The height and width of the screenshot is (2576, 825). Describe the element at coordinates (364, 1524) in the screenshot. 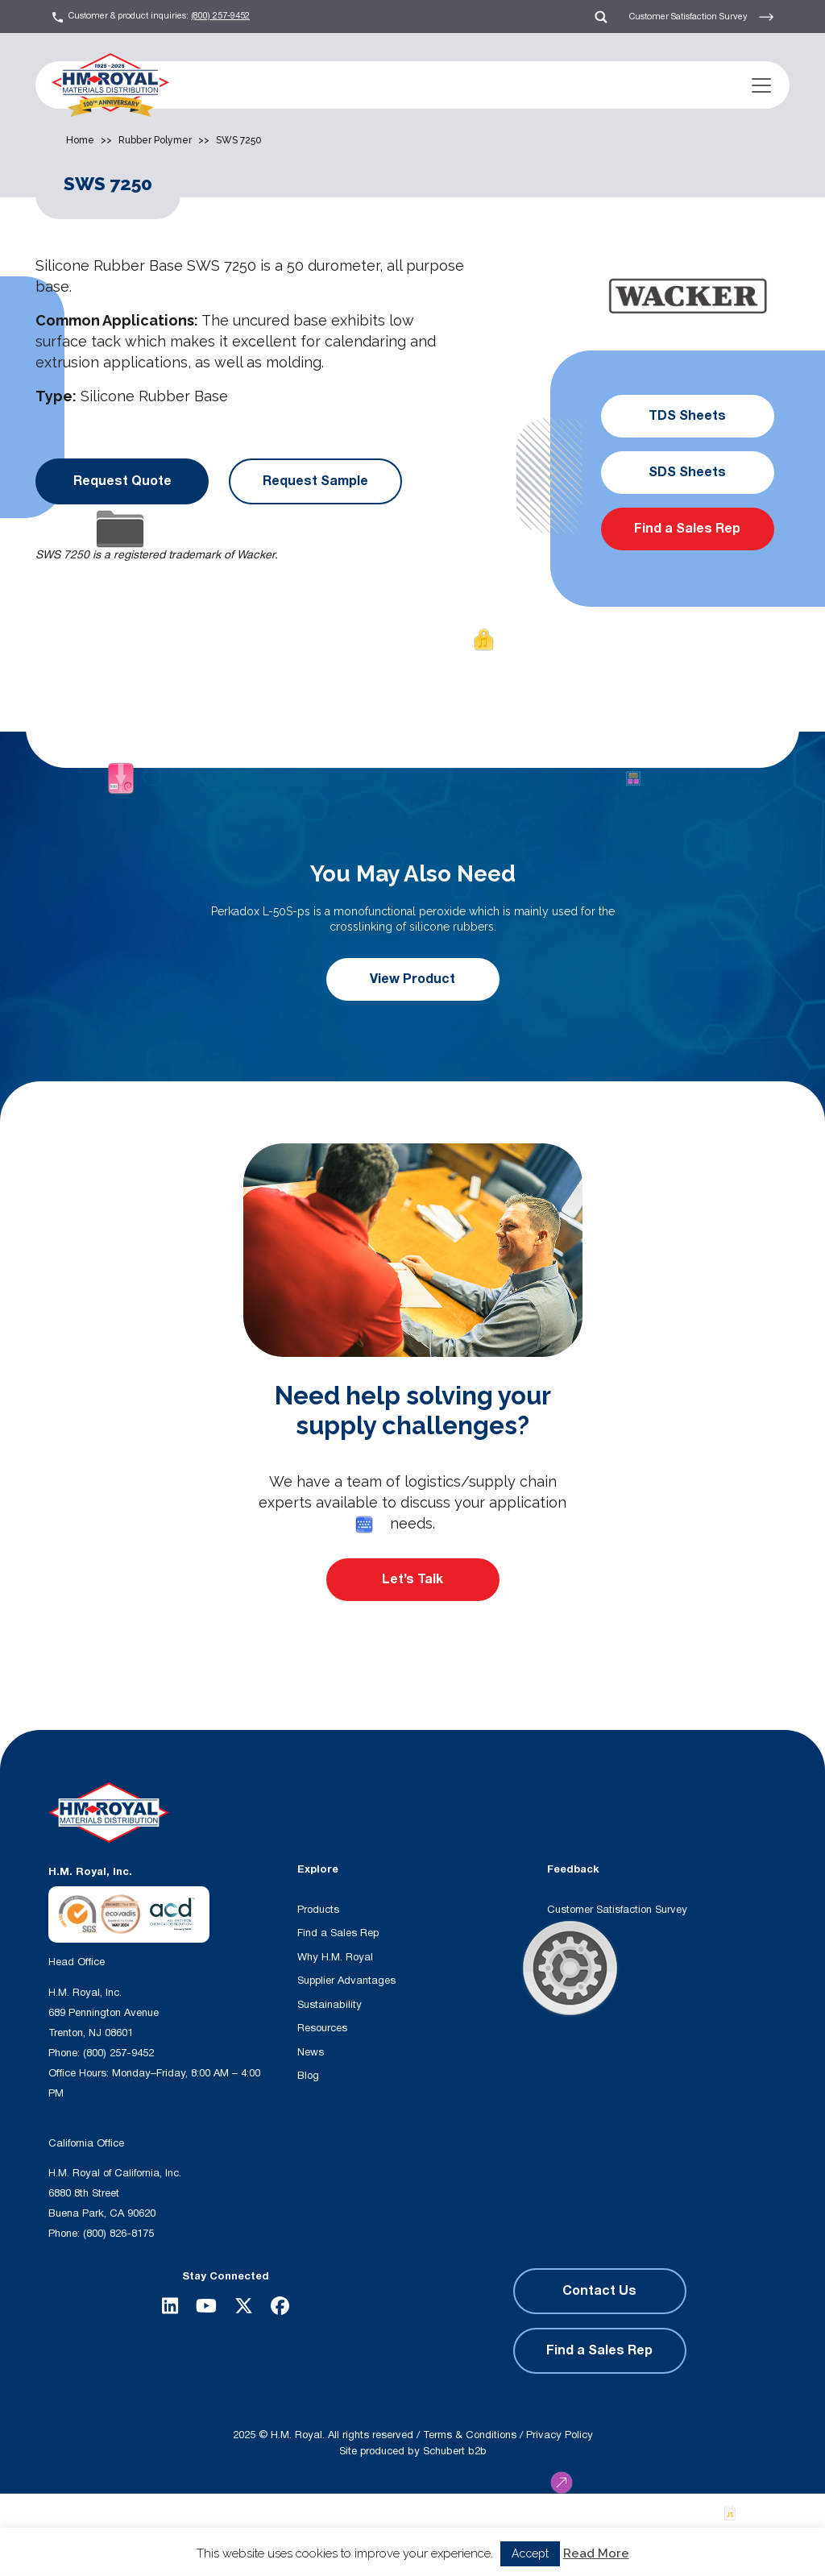

I see `access keyboard and input method settings` at that location.